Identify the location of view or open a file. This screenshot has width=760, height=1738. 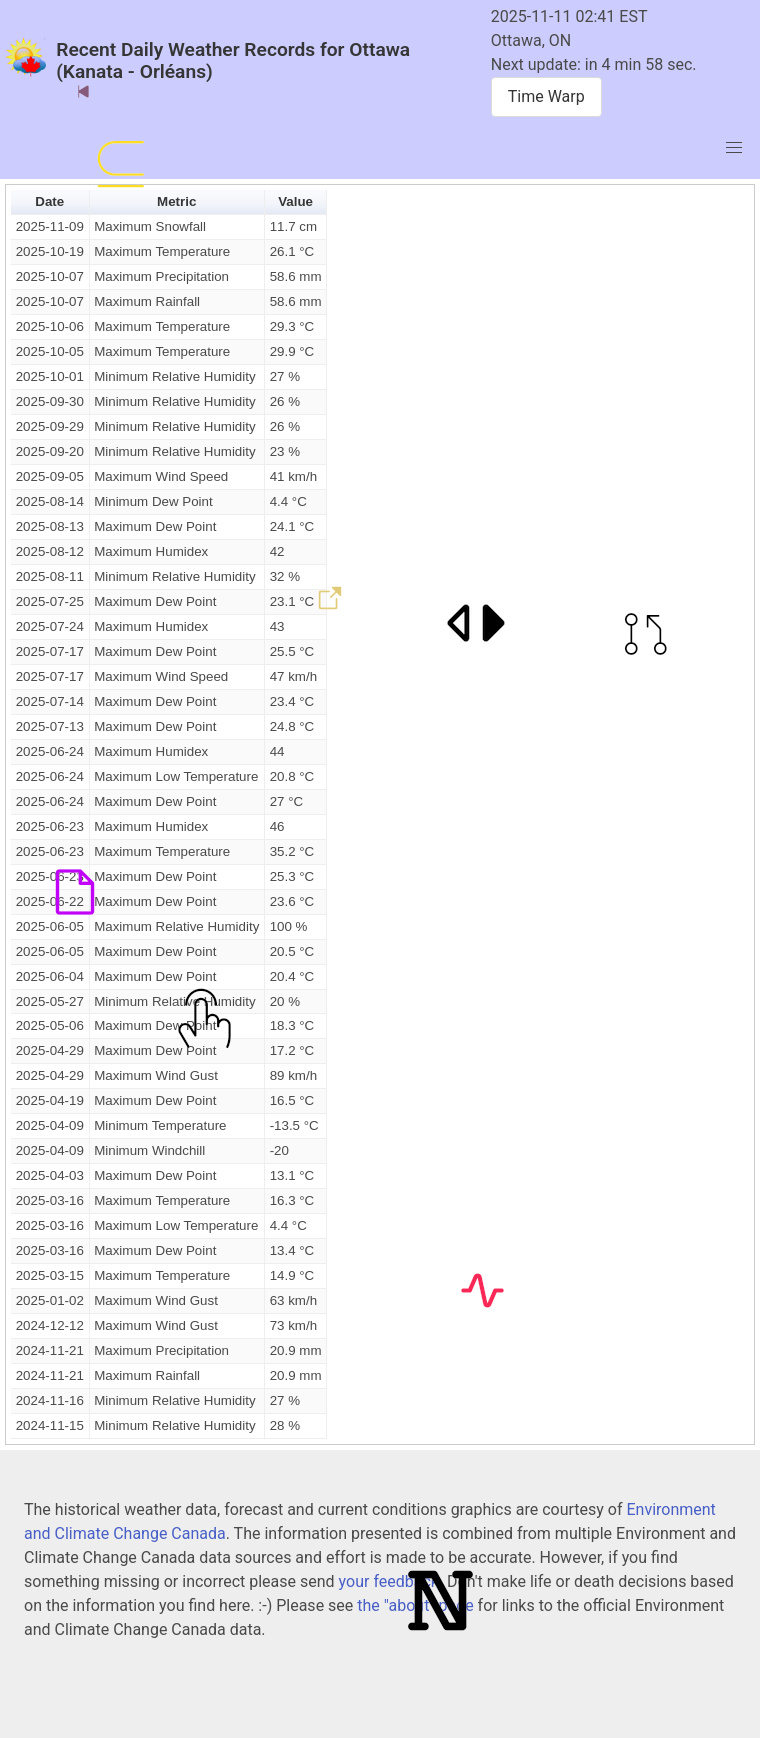
(75, 892).